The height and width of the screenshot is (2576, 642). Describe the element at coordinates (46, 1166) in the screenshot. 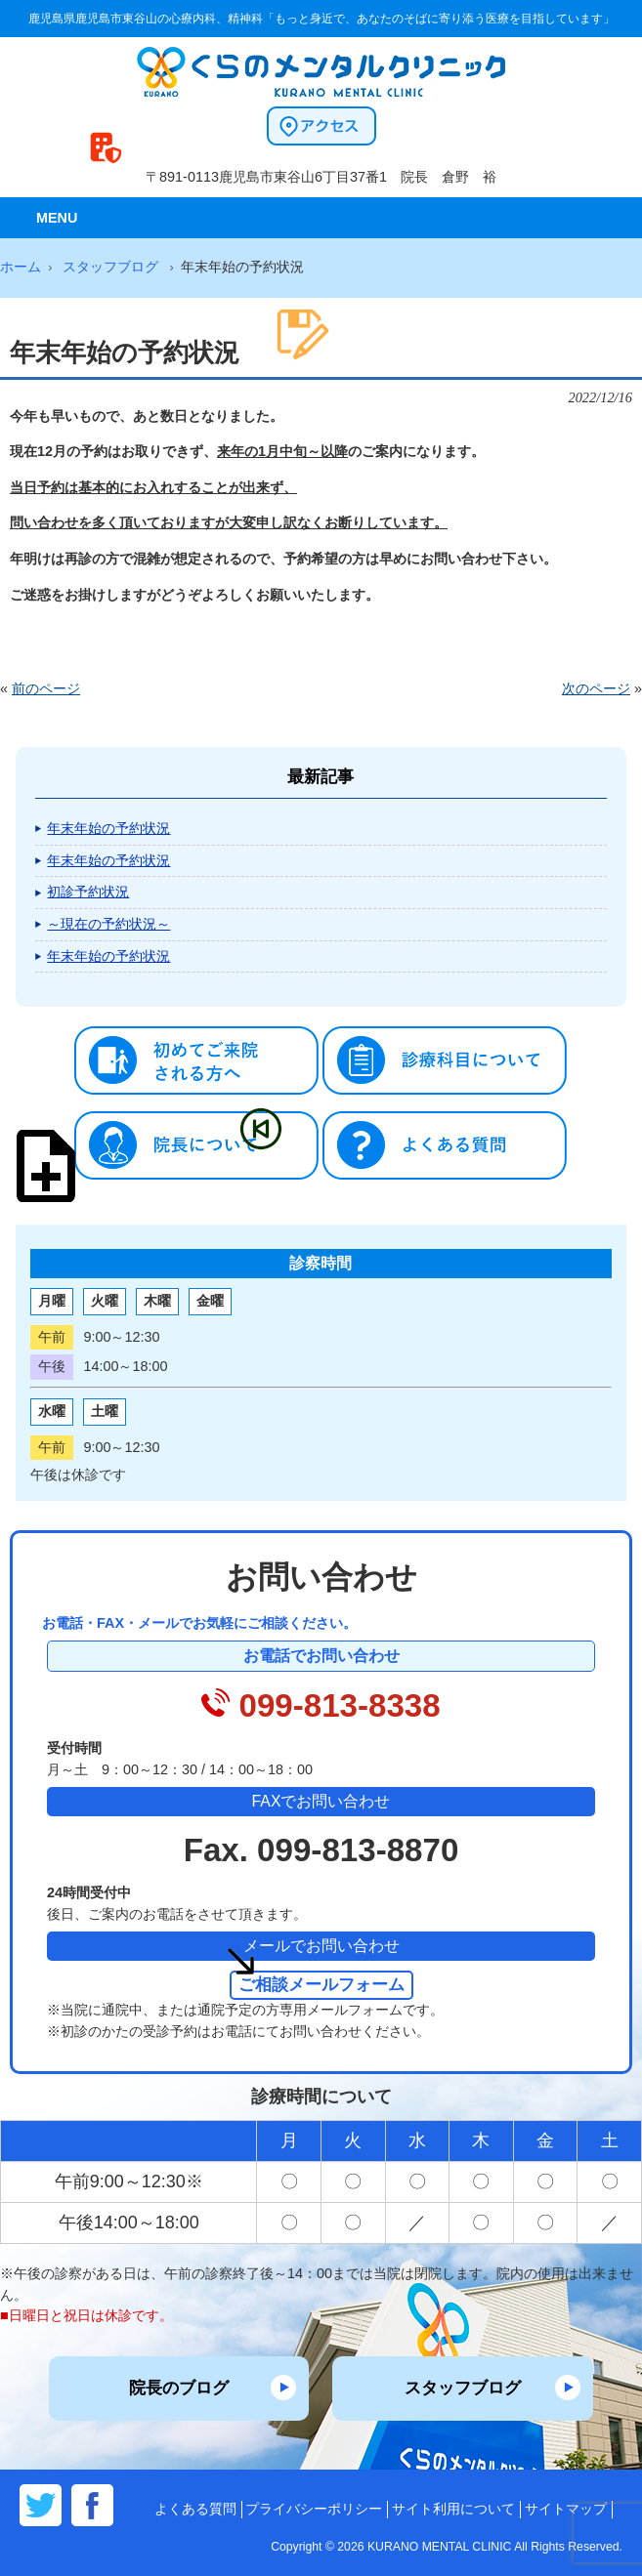

I see `create a new note or document` at that location.